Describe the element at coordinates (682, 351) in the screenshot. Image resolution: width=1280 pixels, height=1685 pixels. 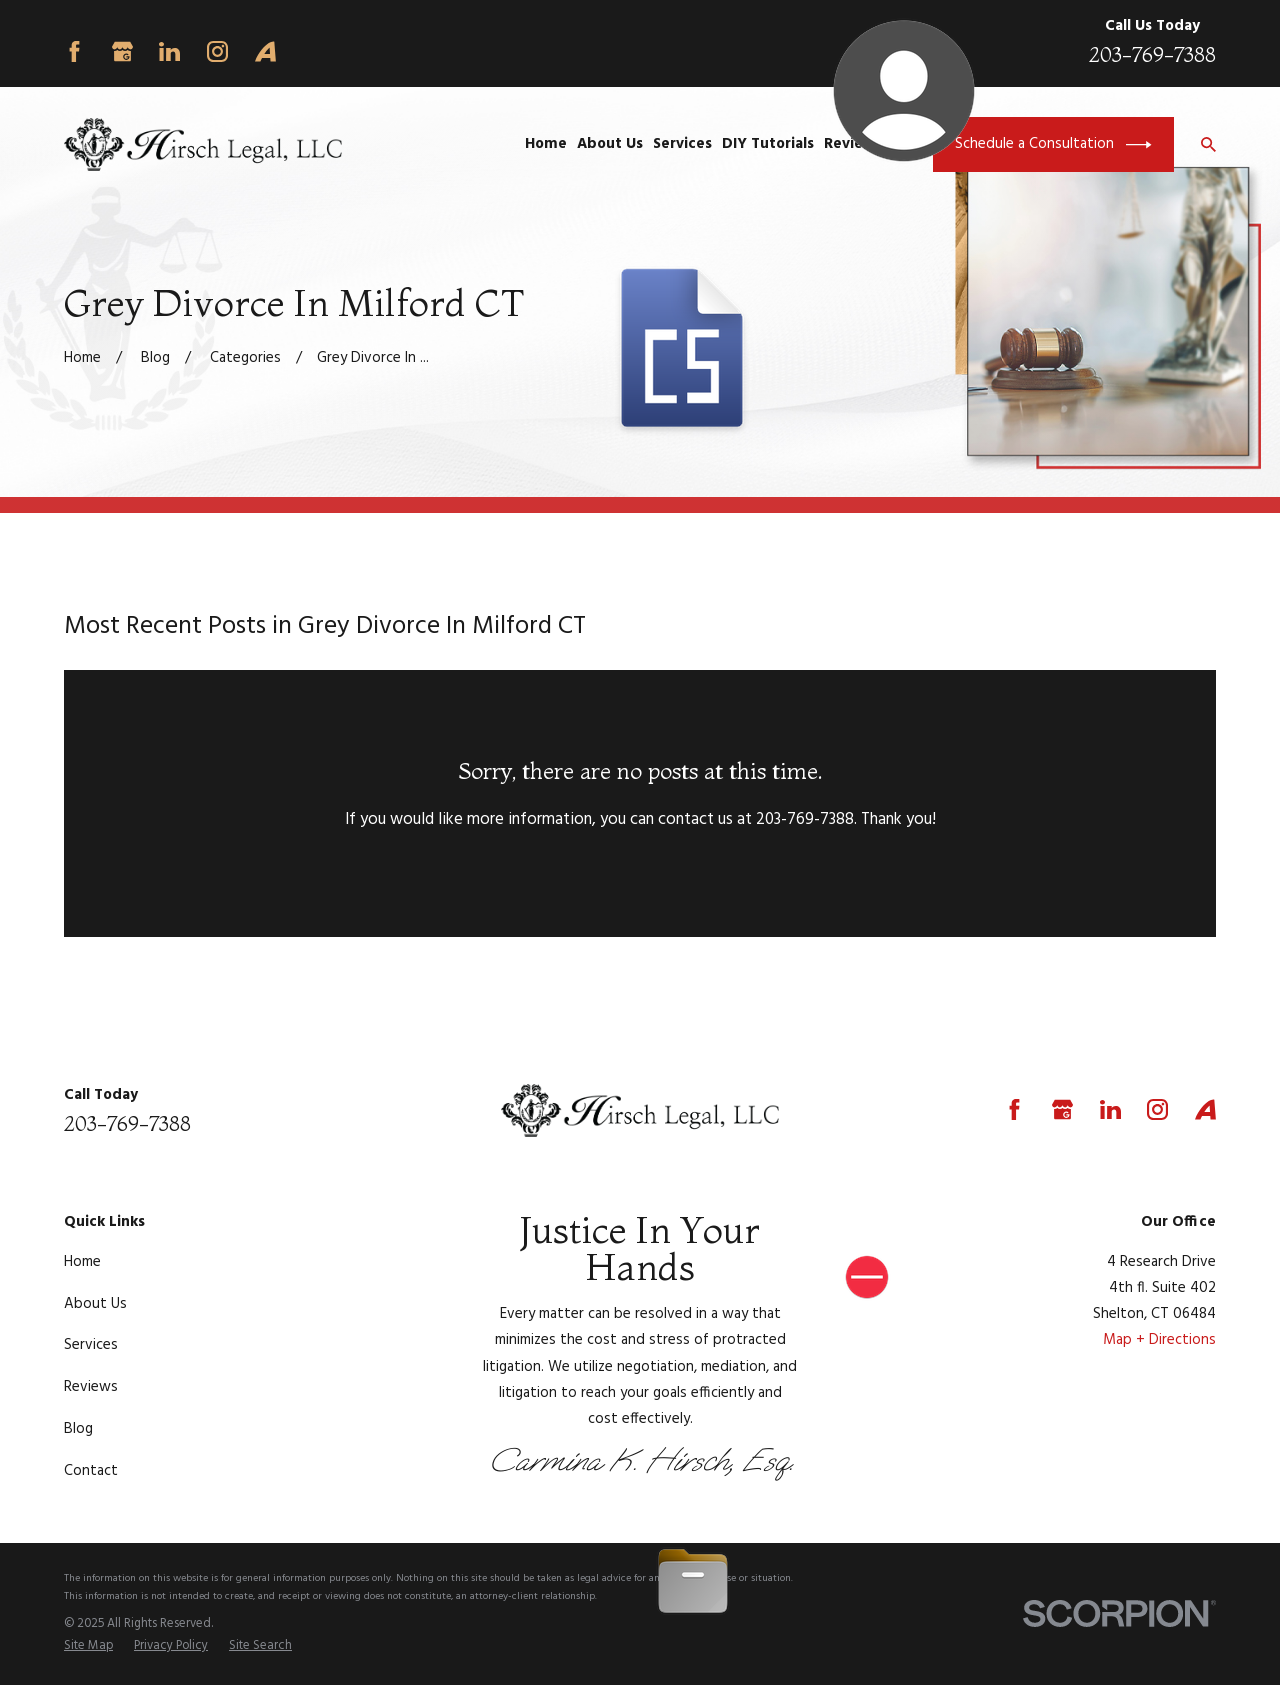
I see `a CoffeeScript source code file` at that location.